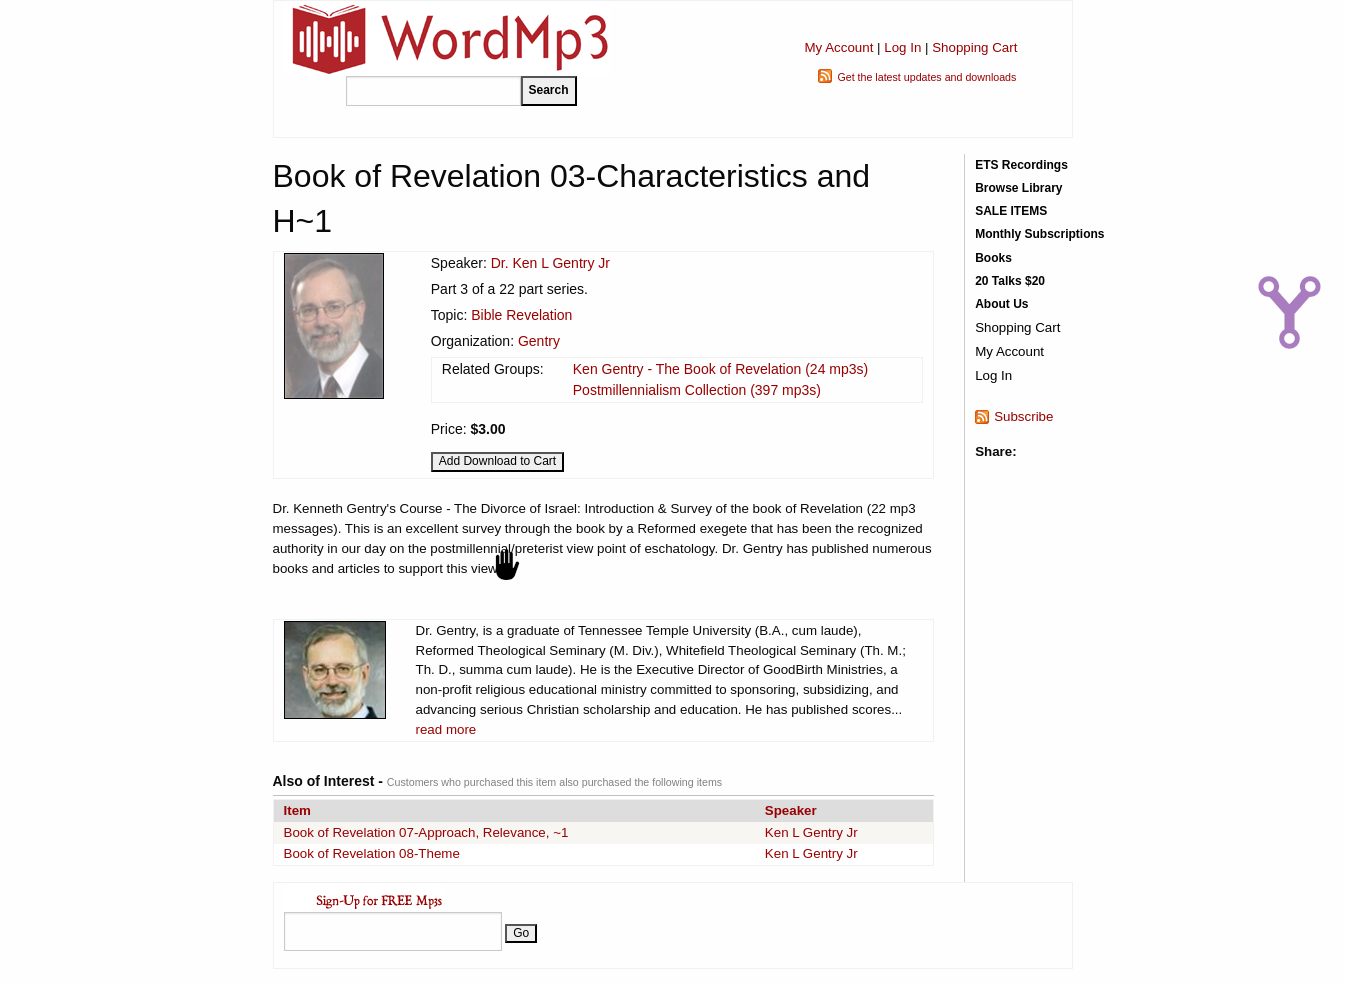  I want to click on view repository branch network, so click(1289, 312).